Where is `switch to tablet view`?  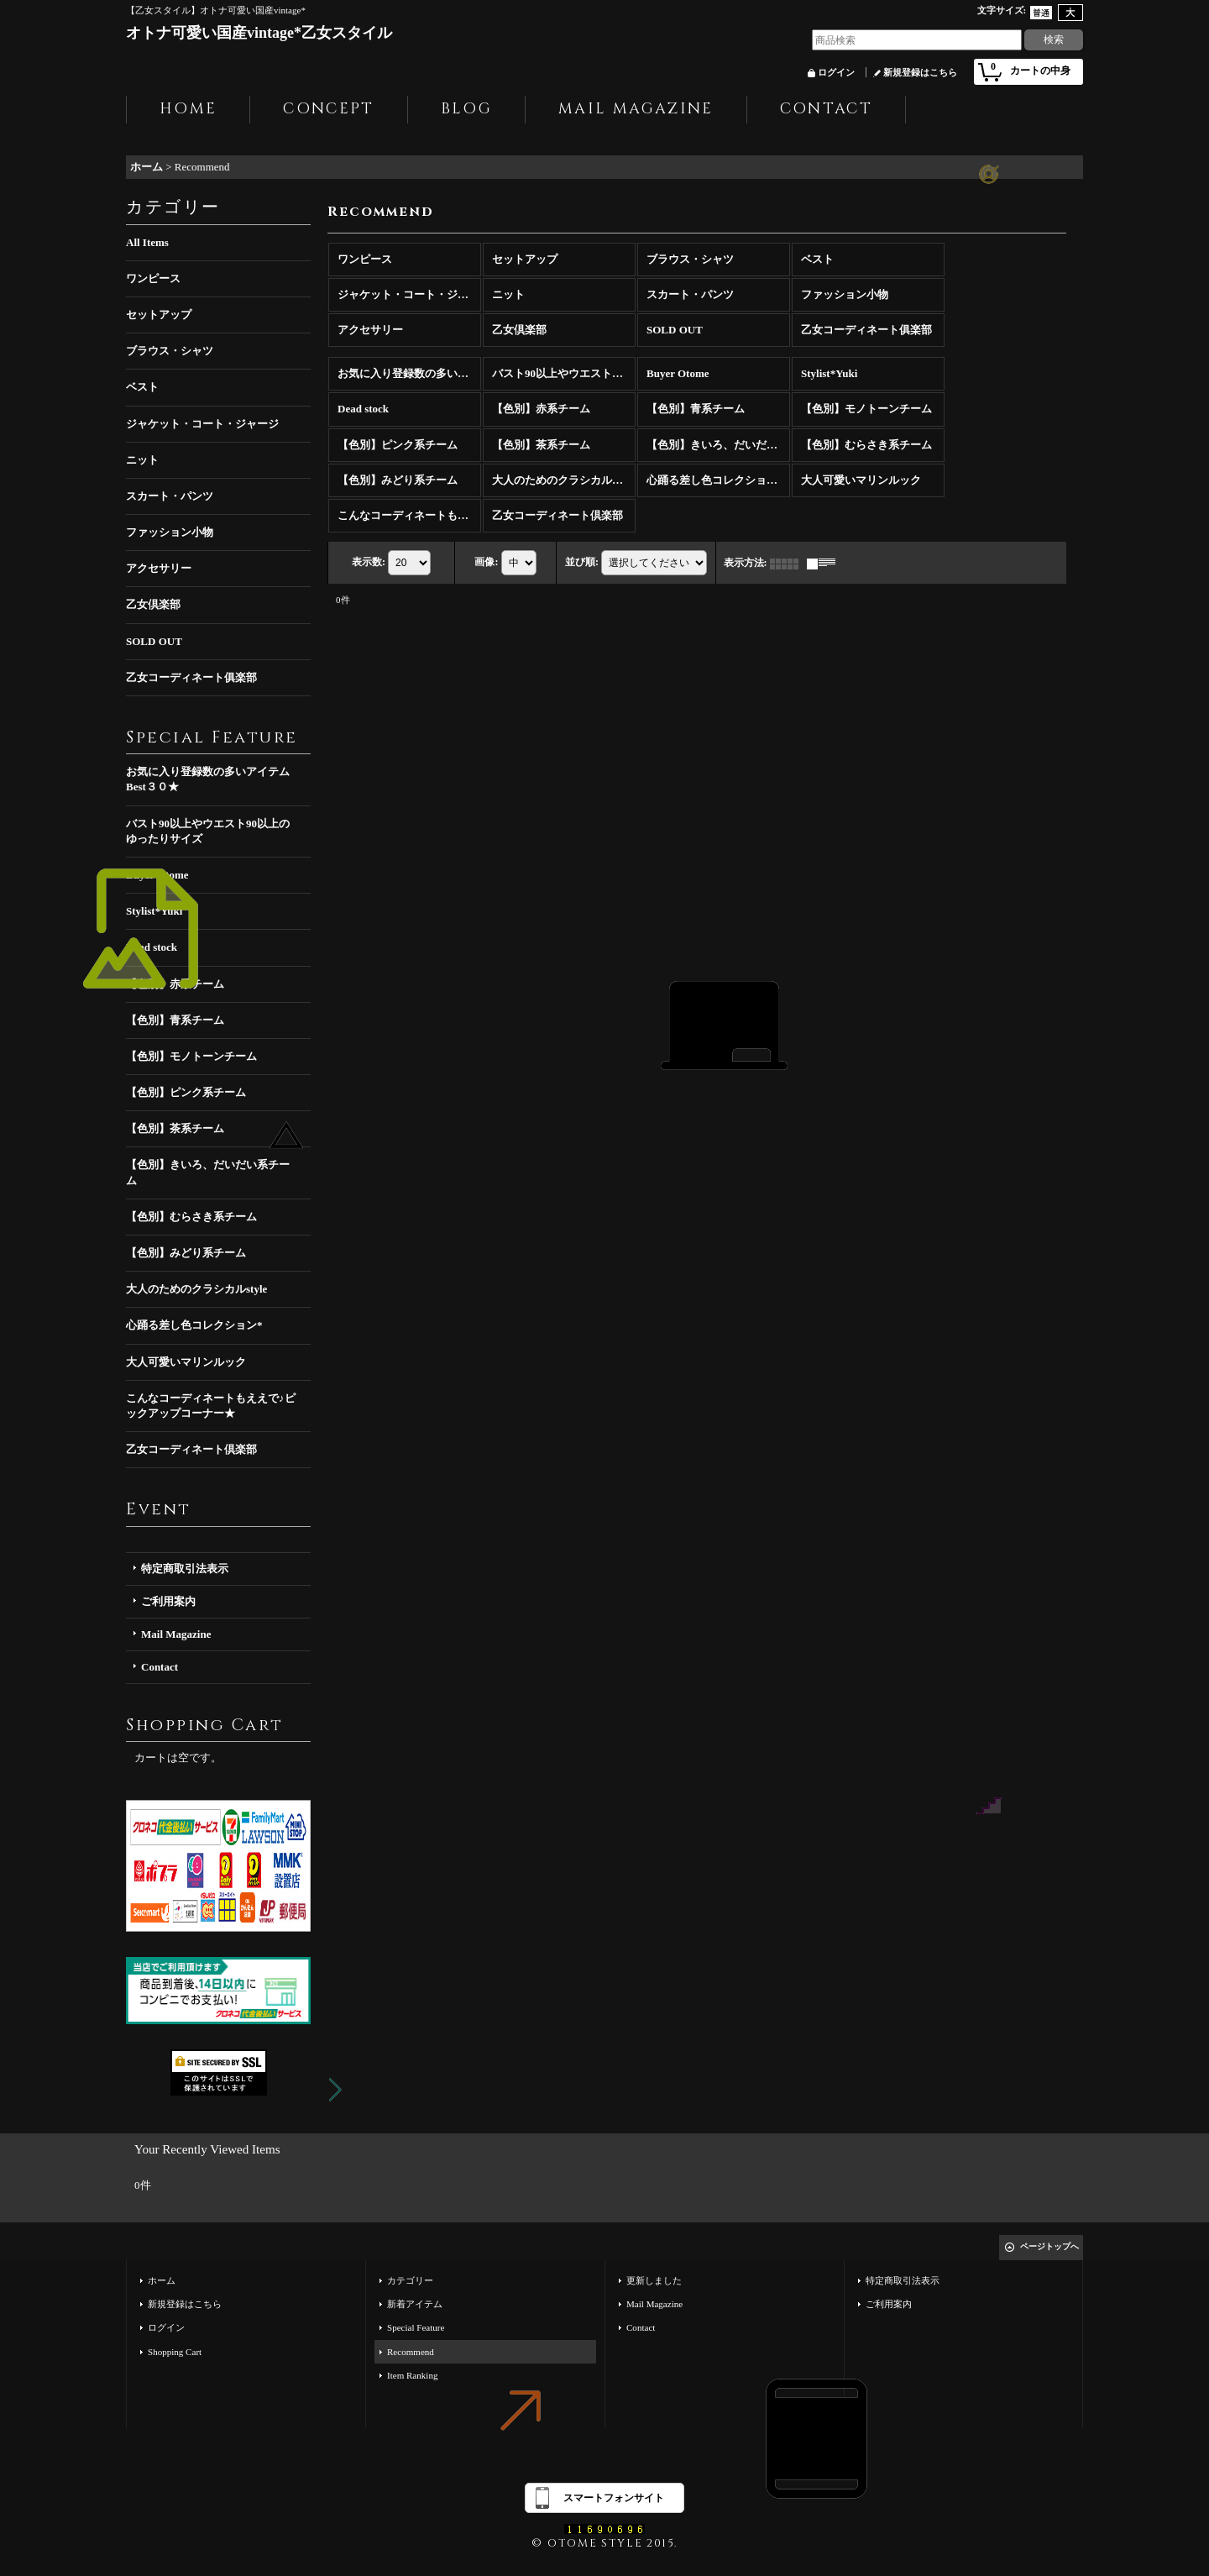 switch to tablet view is located at coordinates (816, 2438).